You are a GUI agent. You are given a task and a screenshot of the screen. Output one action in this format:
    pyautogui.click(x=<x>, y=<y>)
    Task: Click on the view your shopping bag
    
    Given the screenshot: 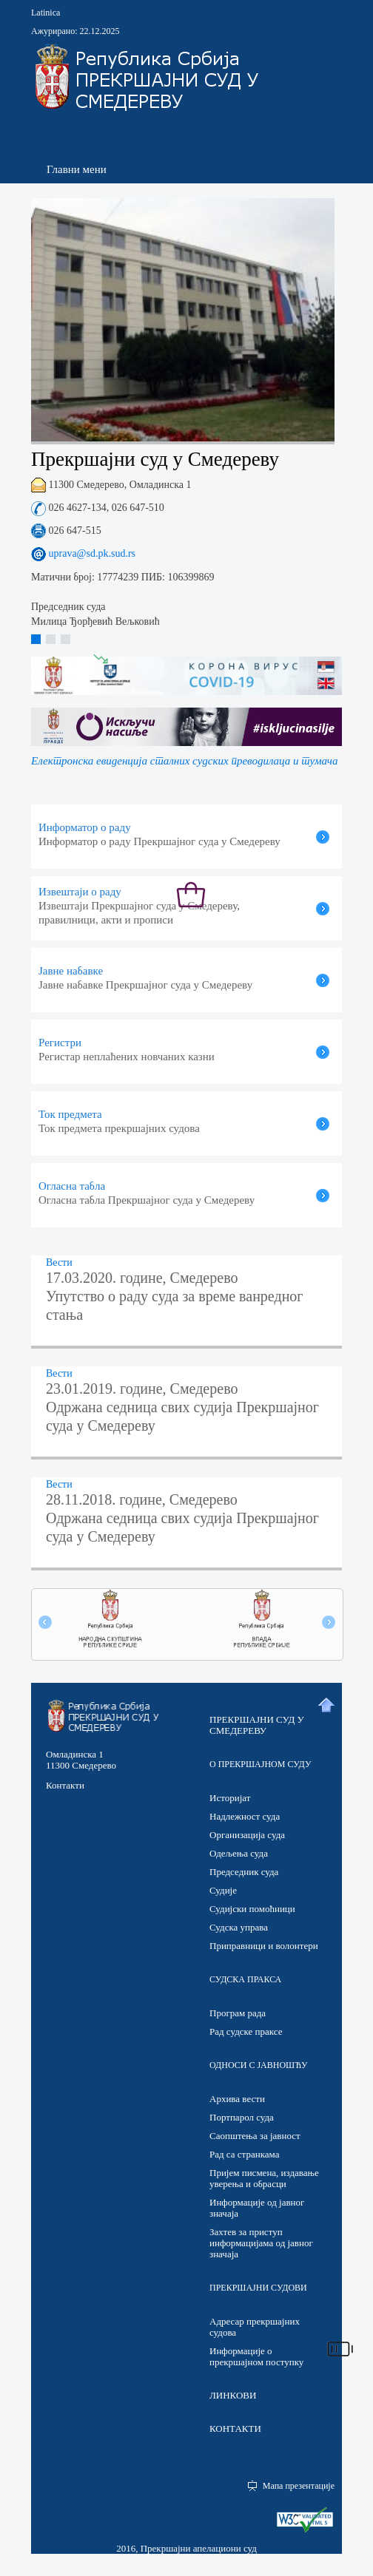 What is the action you would take?
    pyautogui.click(x=191, y=896)
    